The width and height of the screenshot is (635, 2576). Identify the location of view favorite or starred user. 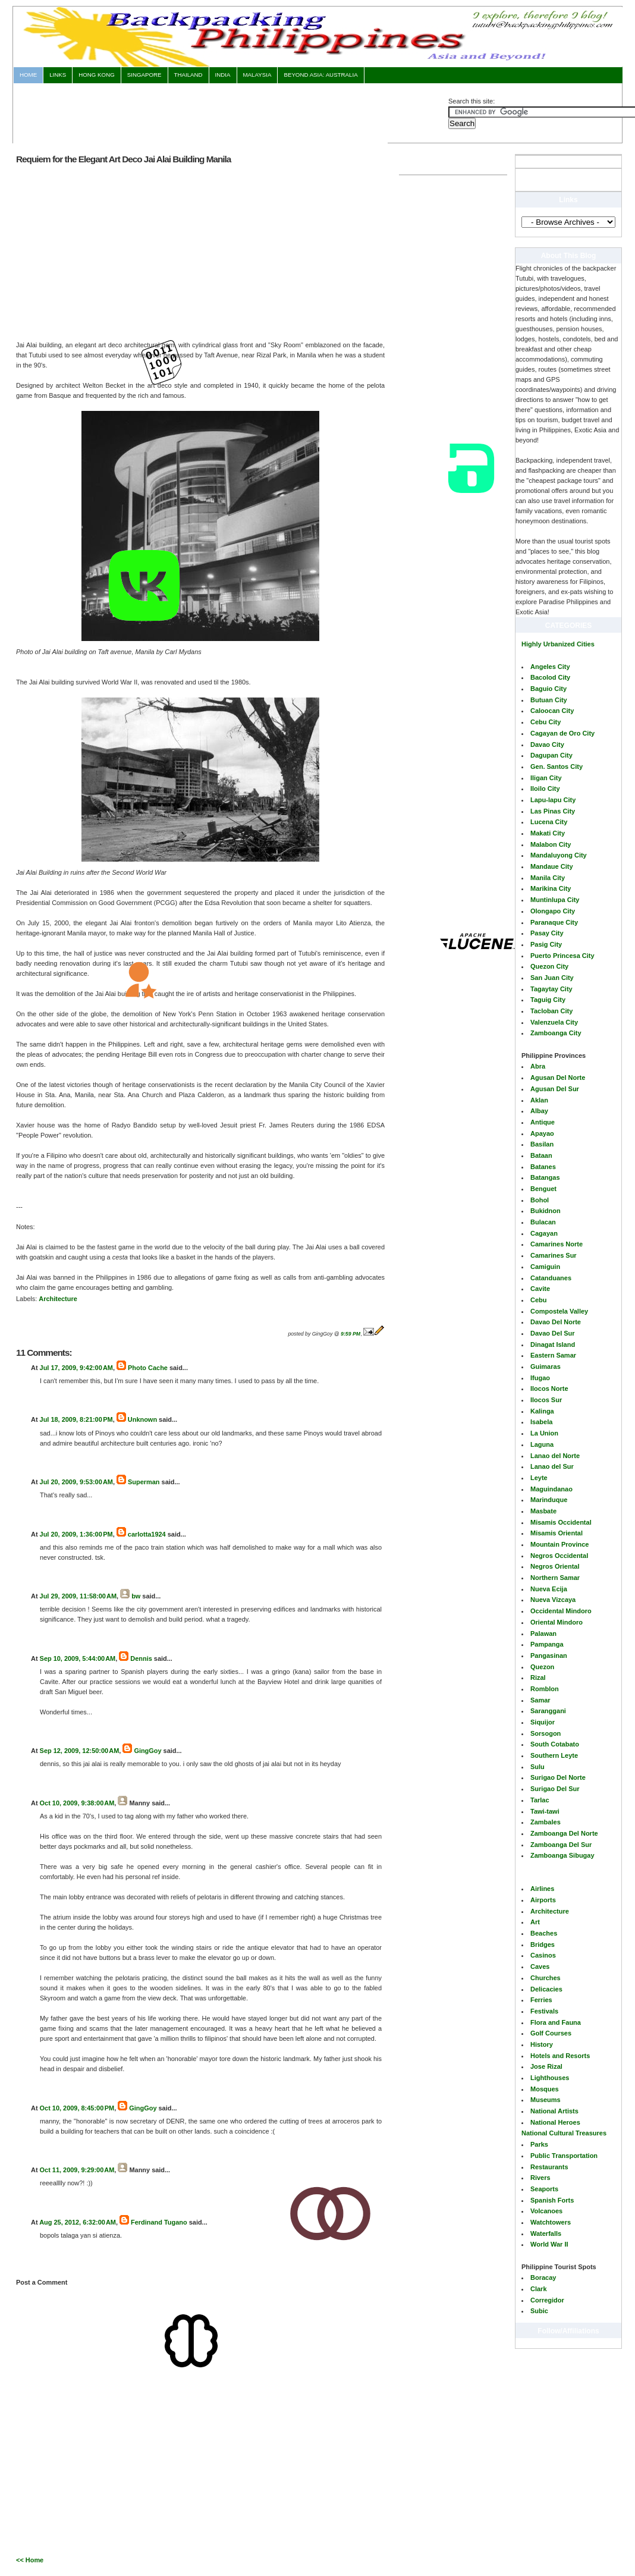
(139, 980).